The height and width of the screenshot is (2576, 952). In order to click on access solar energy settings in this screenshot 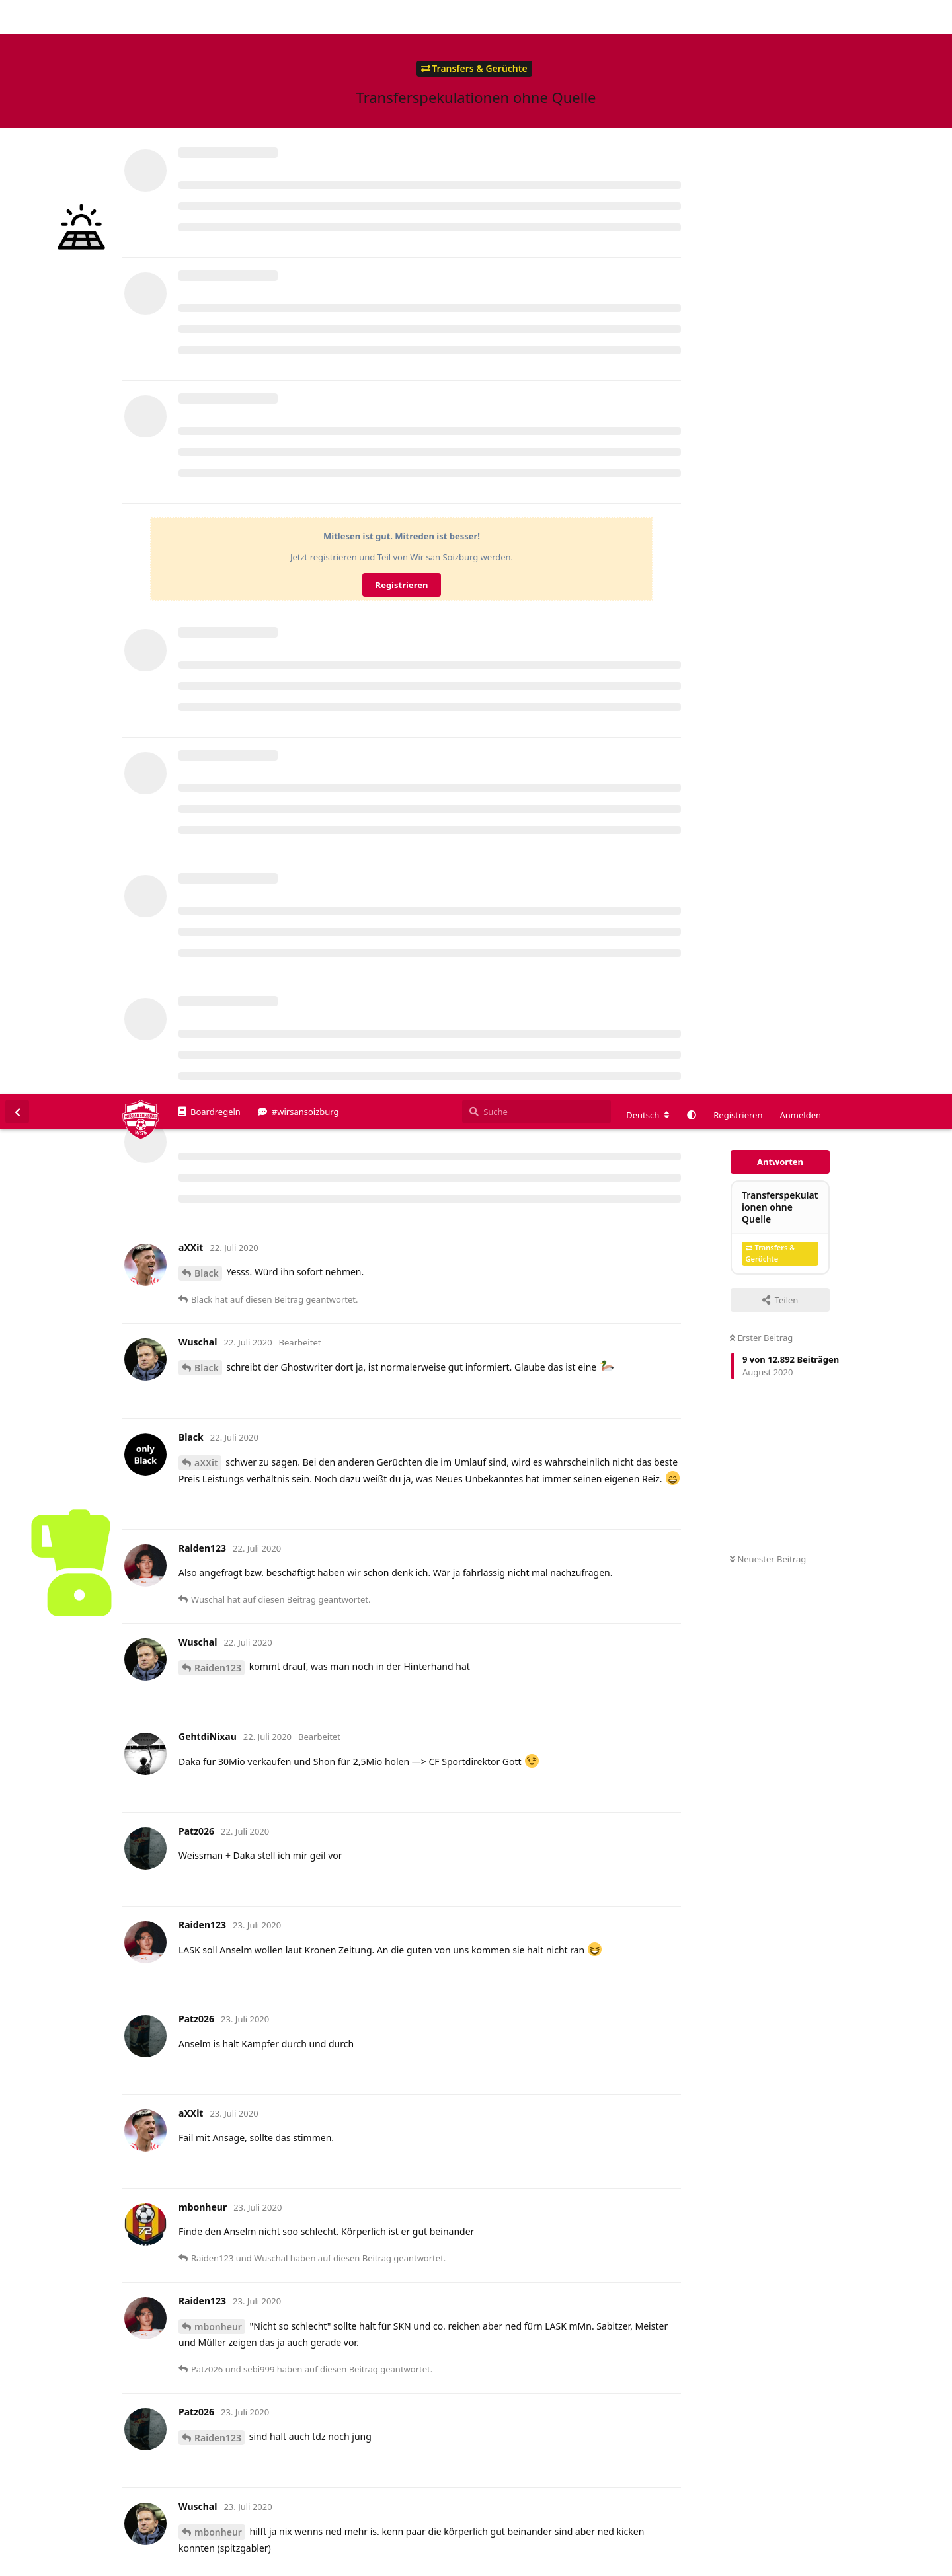, I will do `click(81, 229)`.